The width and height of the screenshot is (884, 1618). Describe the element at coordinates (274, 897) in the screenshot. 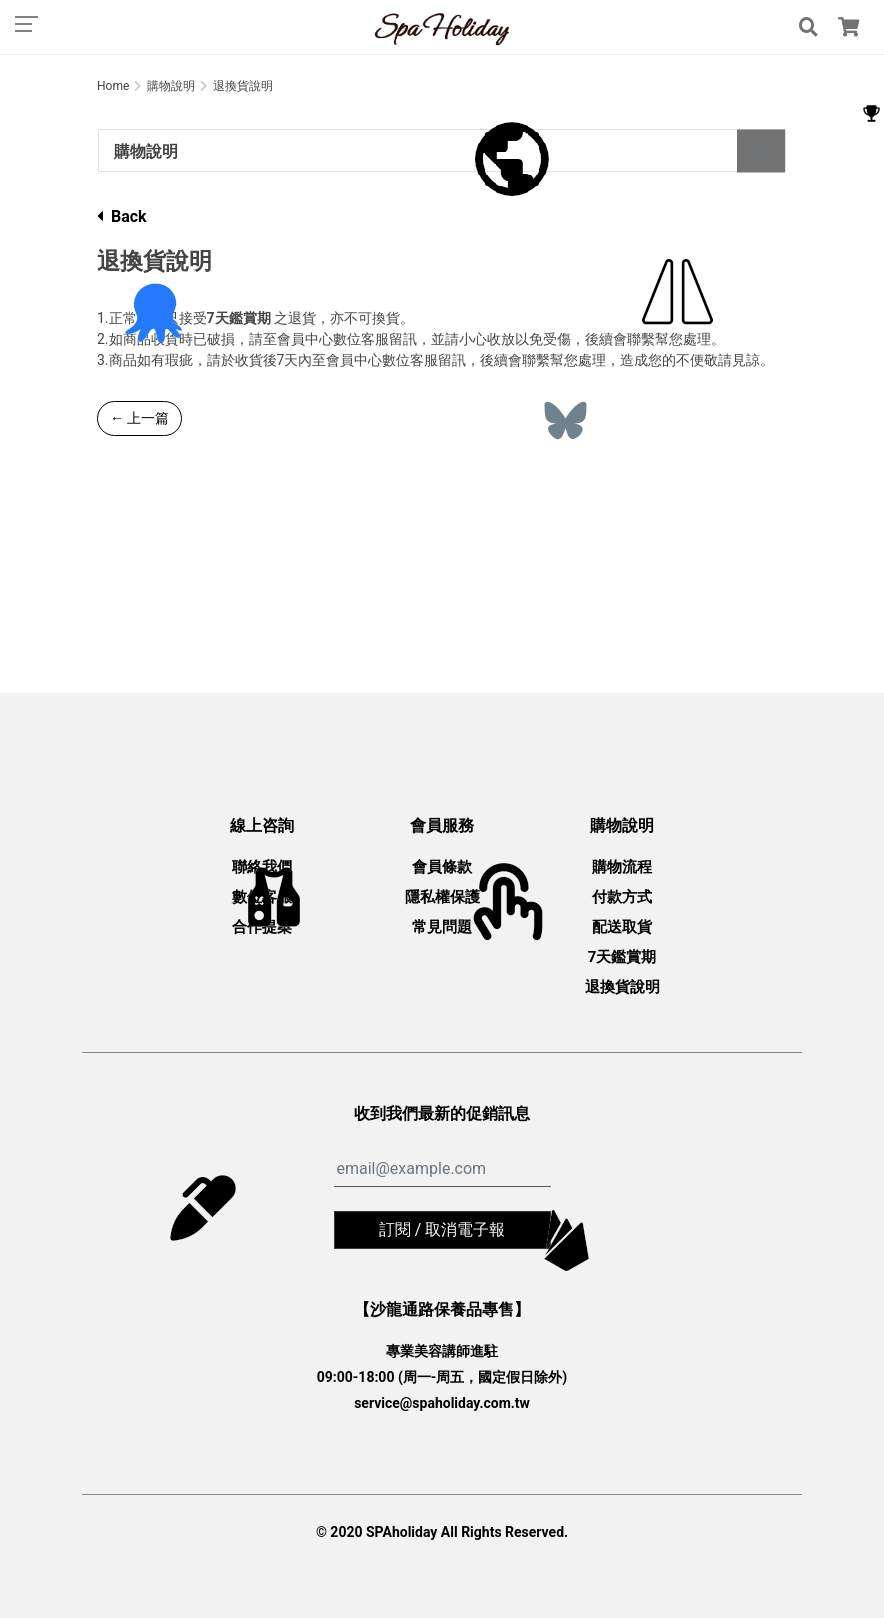

I see `safety vest or protective gear settings` at that location.